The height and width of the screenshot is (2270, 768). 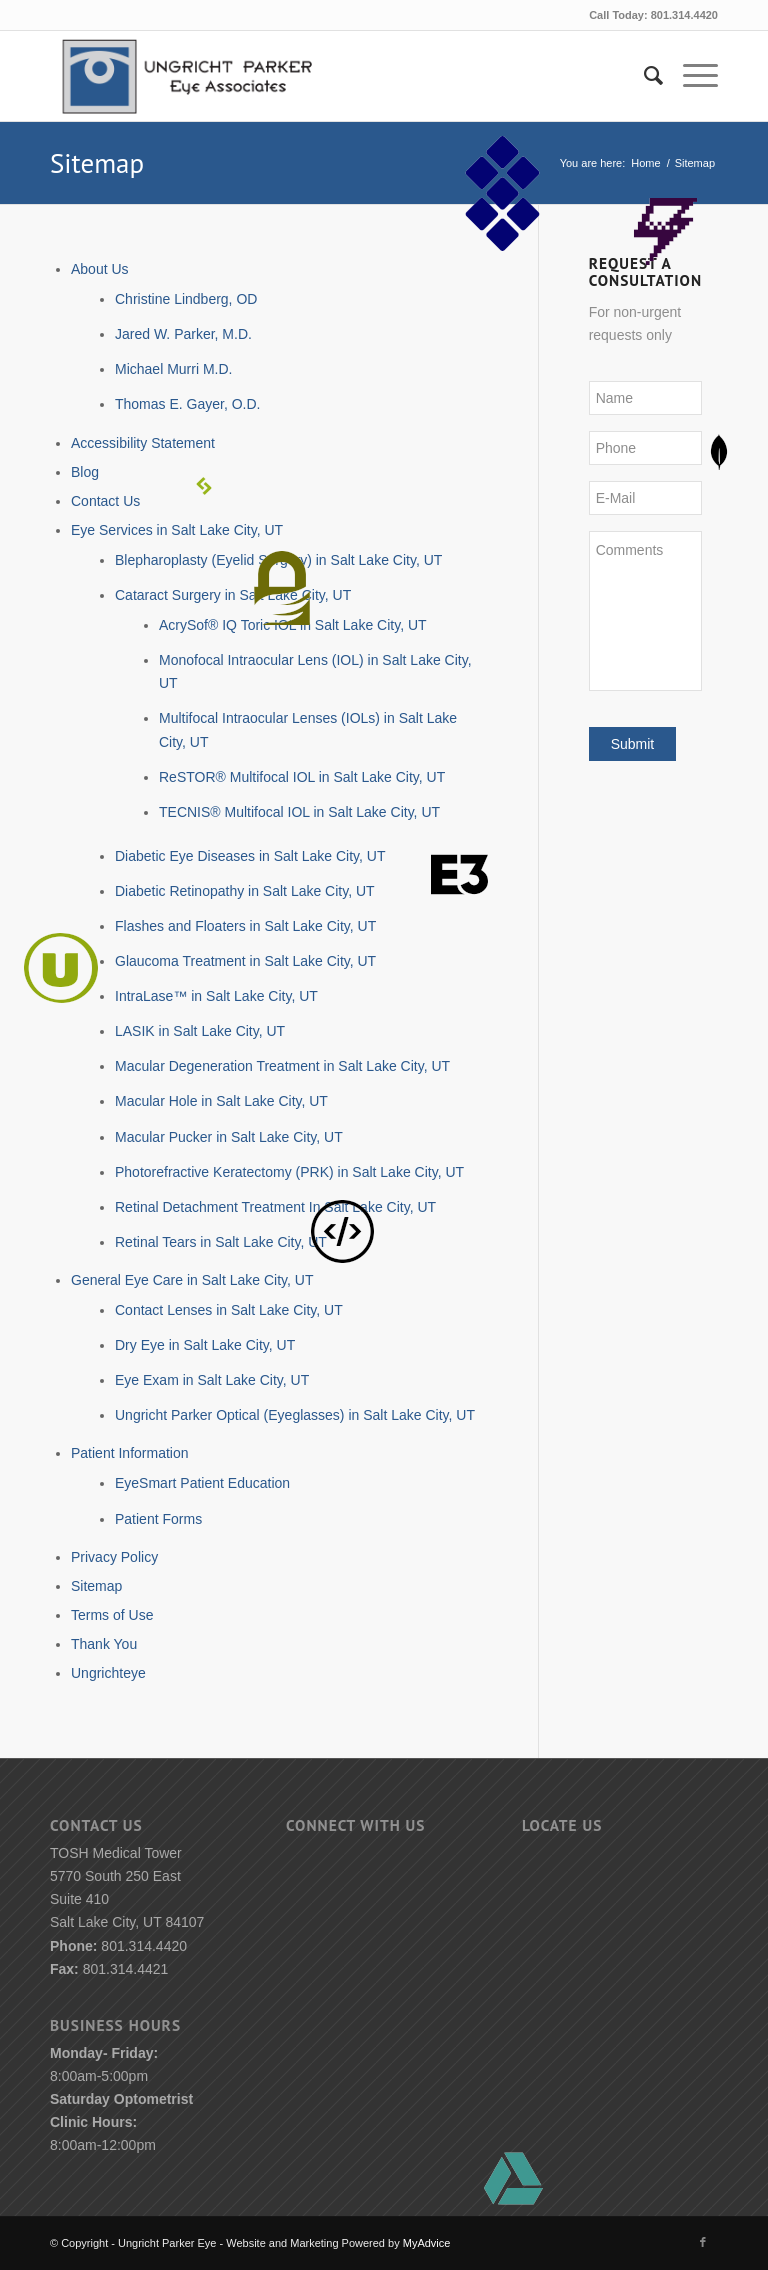 What do you see at coordinates (502, 193) in the screenshot?
I see `open the Setapp app subscription service` at bounding box center [502, 193].